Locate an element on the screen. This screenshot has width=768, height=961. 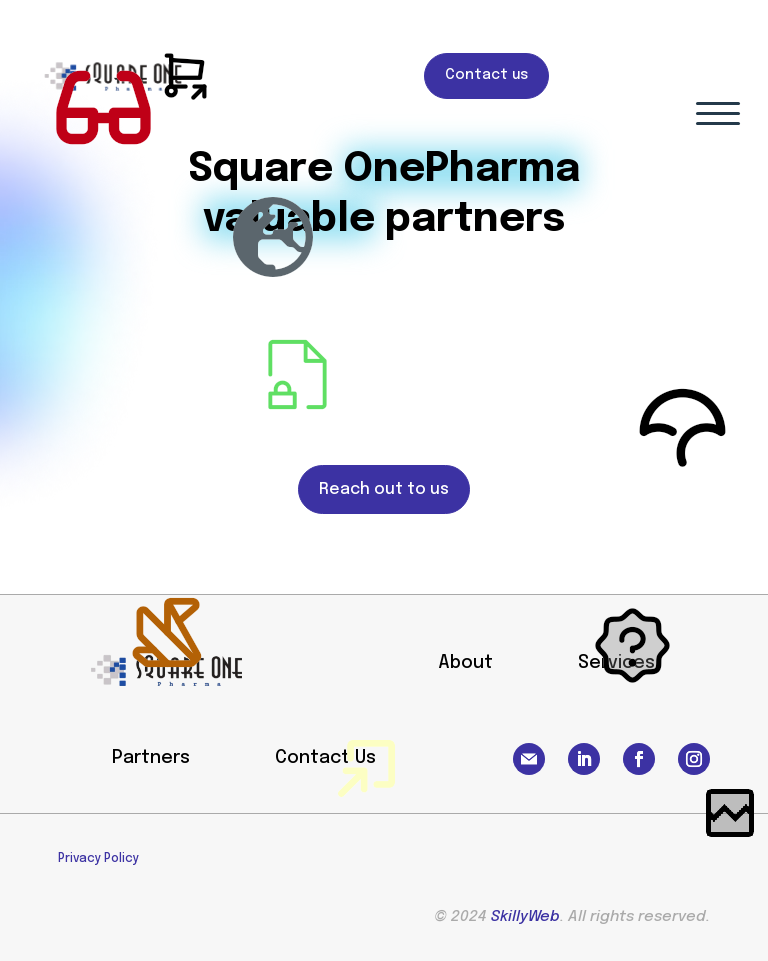
access frequently asked questions or help center is located at coordinates (632, 645).